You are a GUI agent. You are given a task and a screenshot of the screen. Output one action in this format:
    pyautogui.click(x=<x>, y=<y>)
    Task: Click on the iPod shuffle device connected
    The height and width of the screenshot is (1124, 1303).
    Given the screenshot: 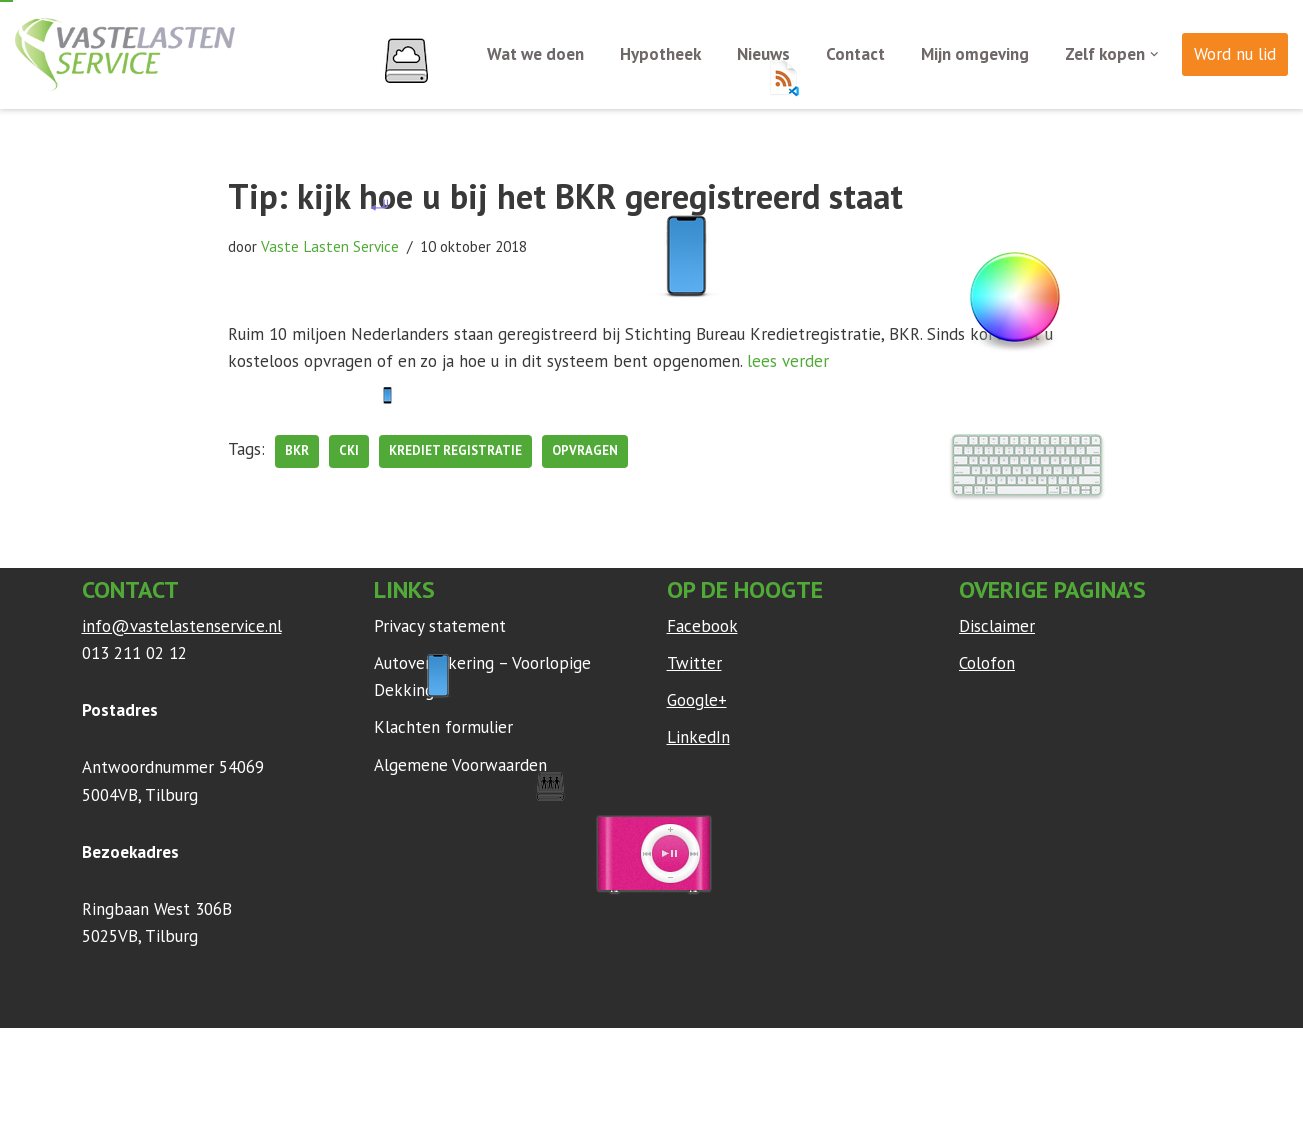 What is the action you would take?
    pyautogui.click(x=654, y=833)
    